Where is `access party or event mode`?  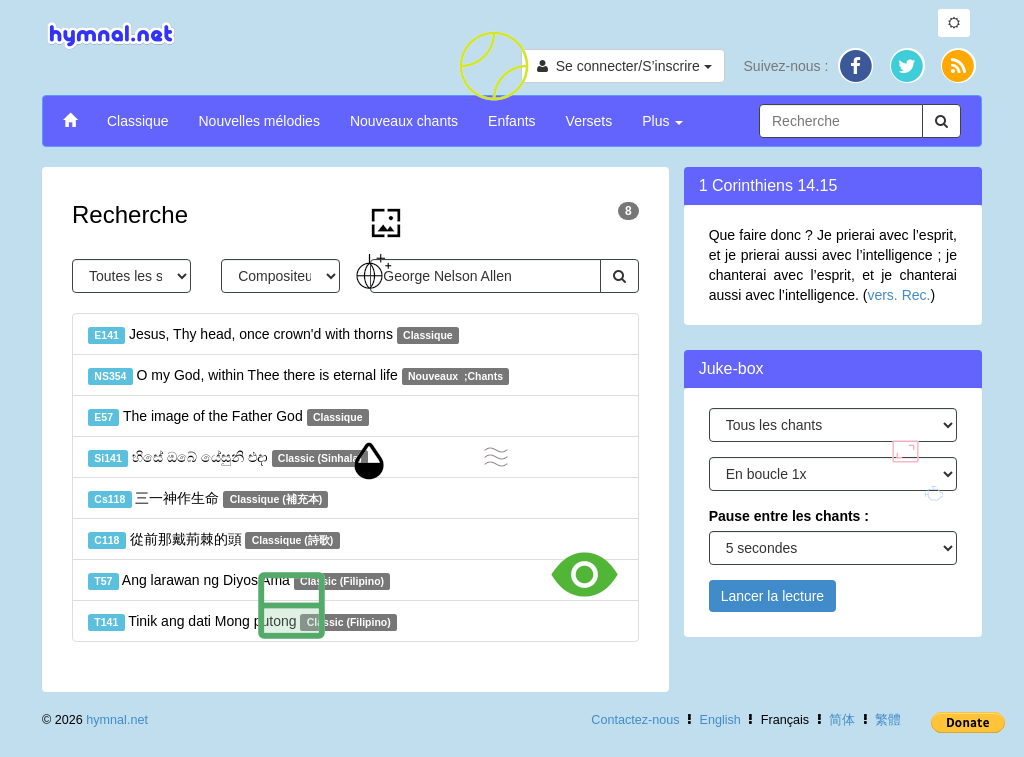 access party or event mode is located at coordinates (372, 272).